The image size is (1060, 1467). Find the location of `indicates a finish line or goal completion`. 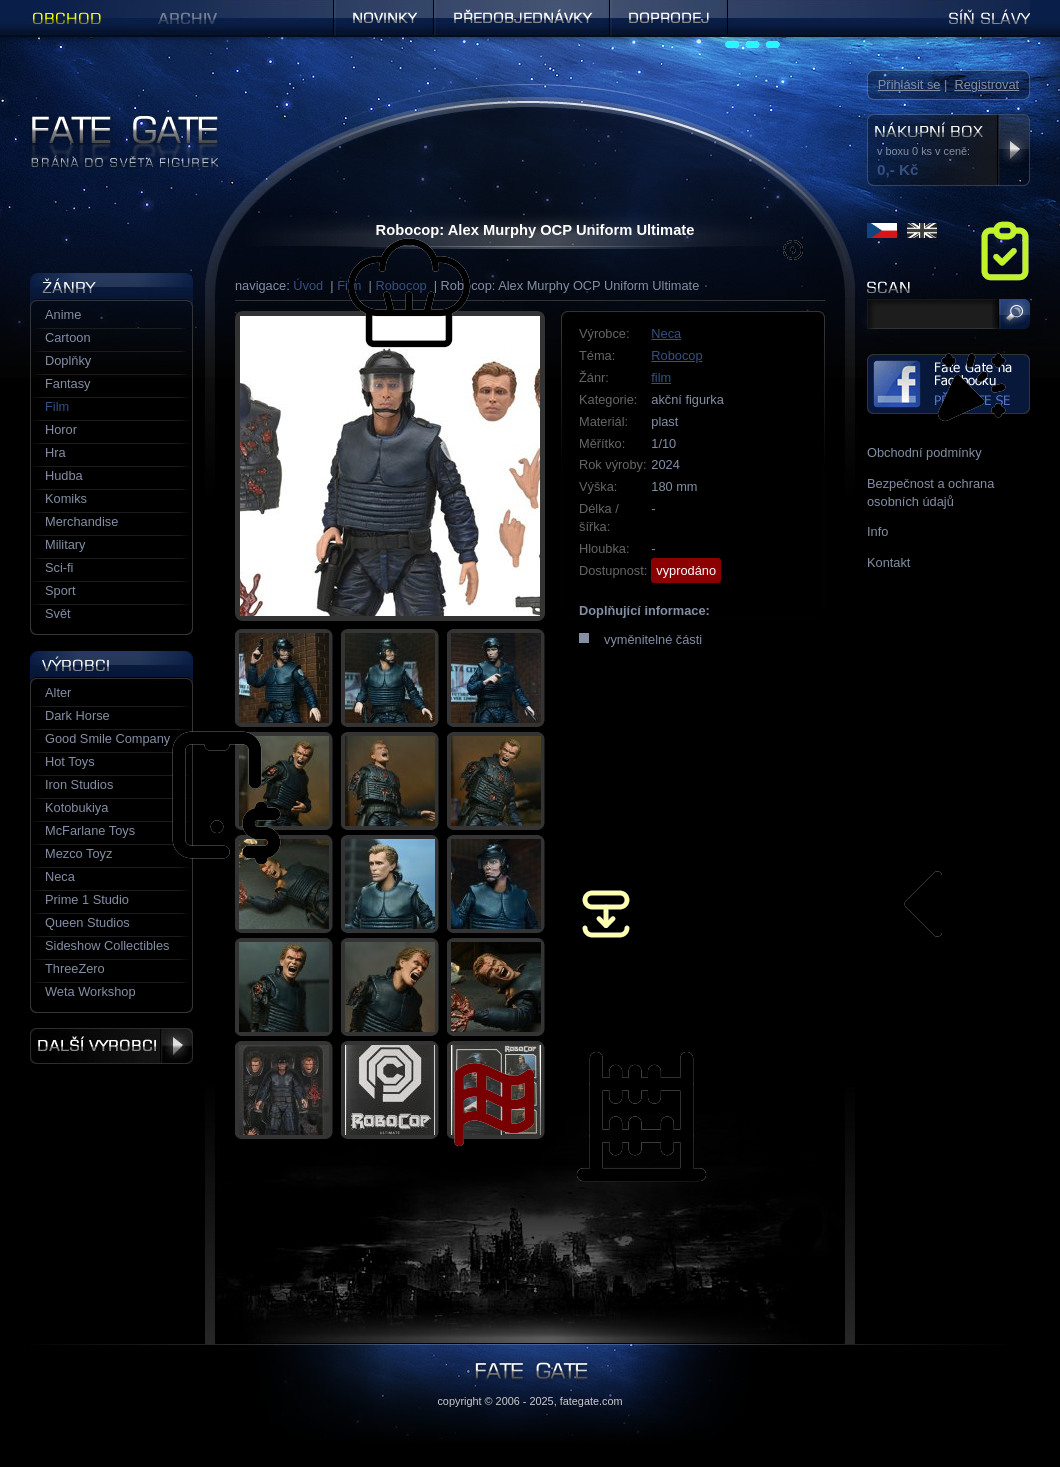

indicates a finish line or goal completion is located at coordinates (491, 1103).